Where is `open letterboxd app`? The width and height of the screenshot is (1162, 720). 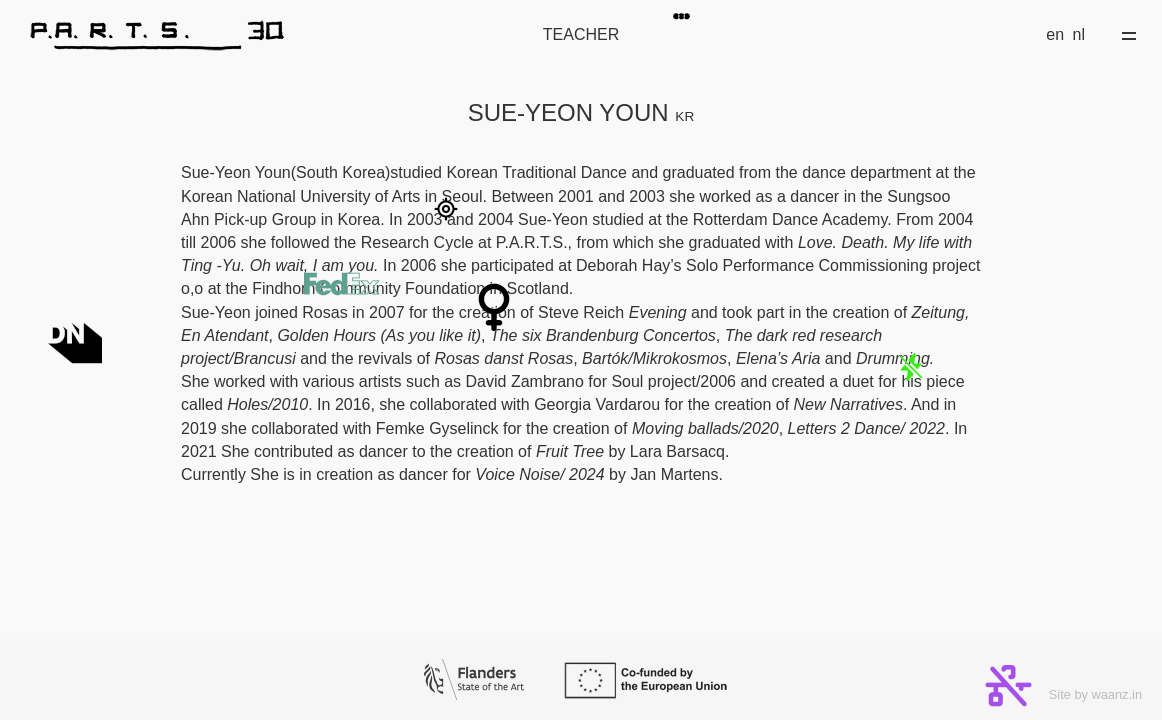 open letterboxd app is located at coordinates (681, 16).